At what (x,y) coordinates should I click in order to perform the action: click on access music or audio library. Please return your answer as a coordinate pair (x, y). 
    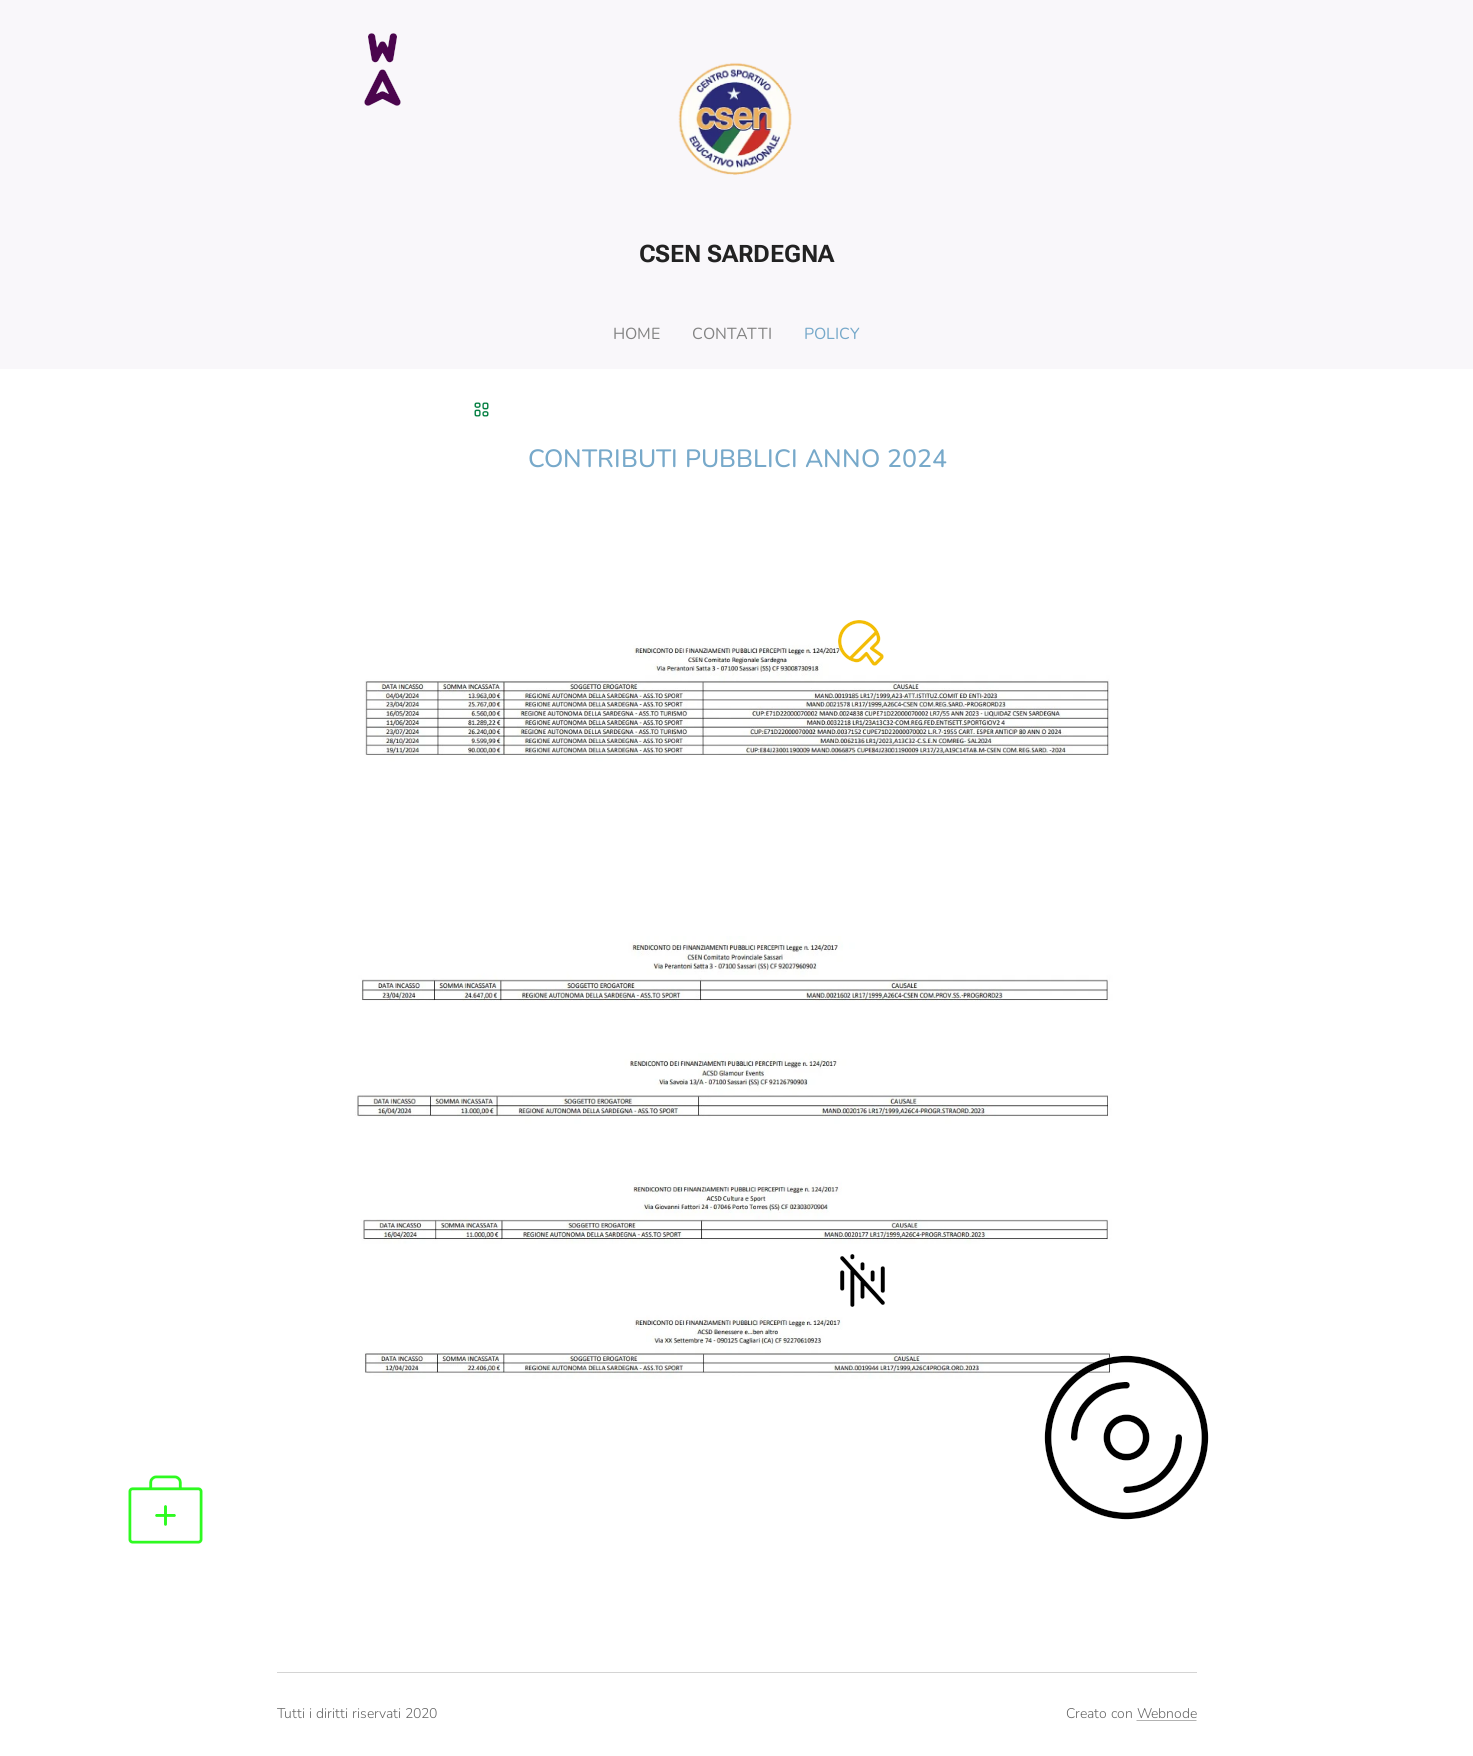
    Looking at the image, I should click on (1126, 1437).